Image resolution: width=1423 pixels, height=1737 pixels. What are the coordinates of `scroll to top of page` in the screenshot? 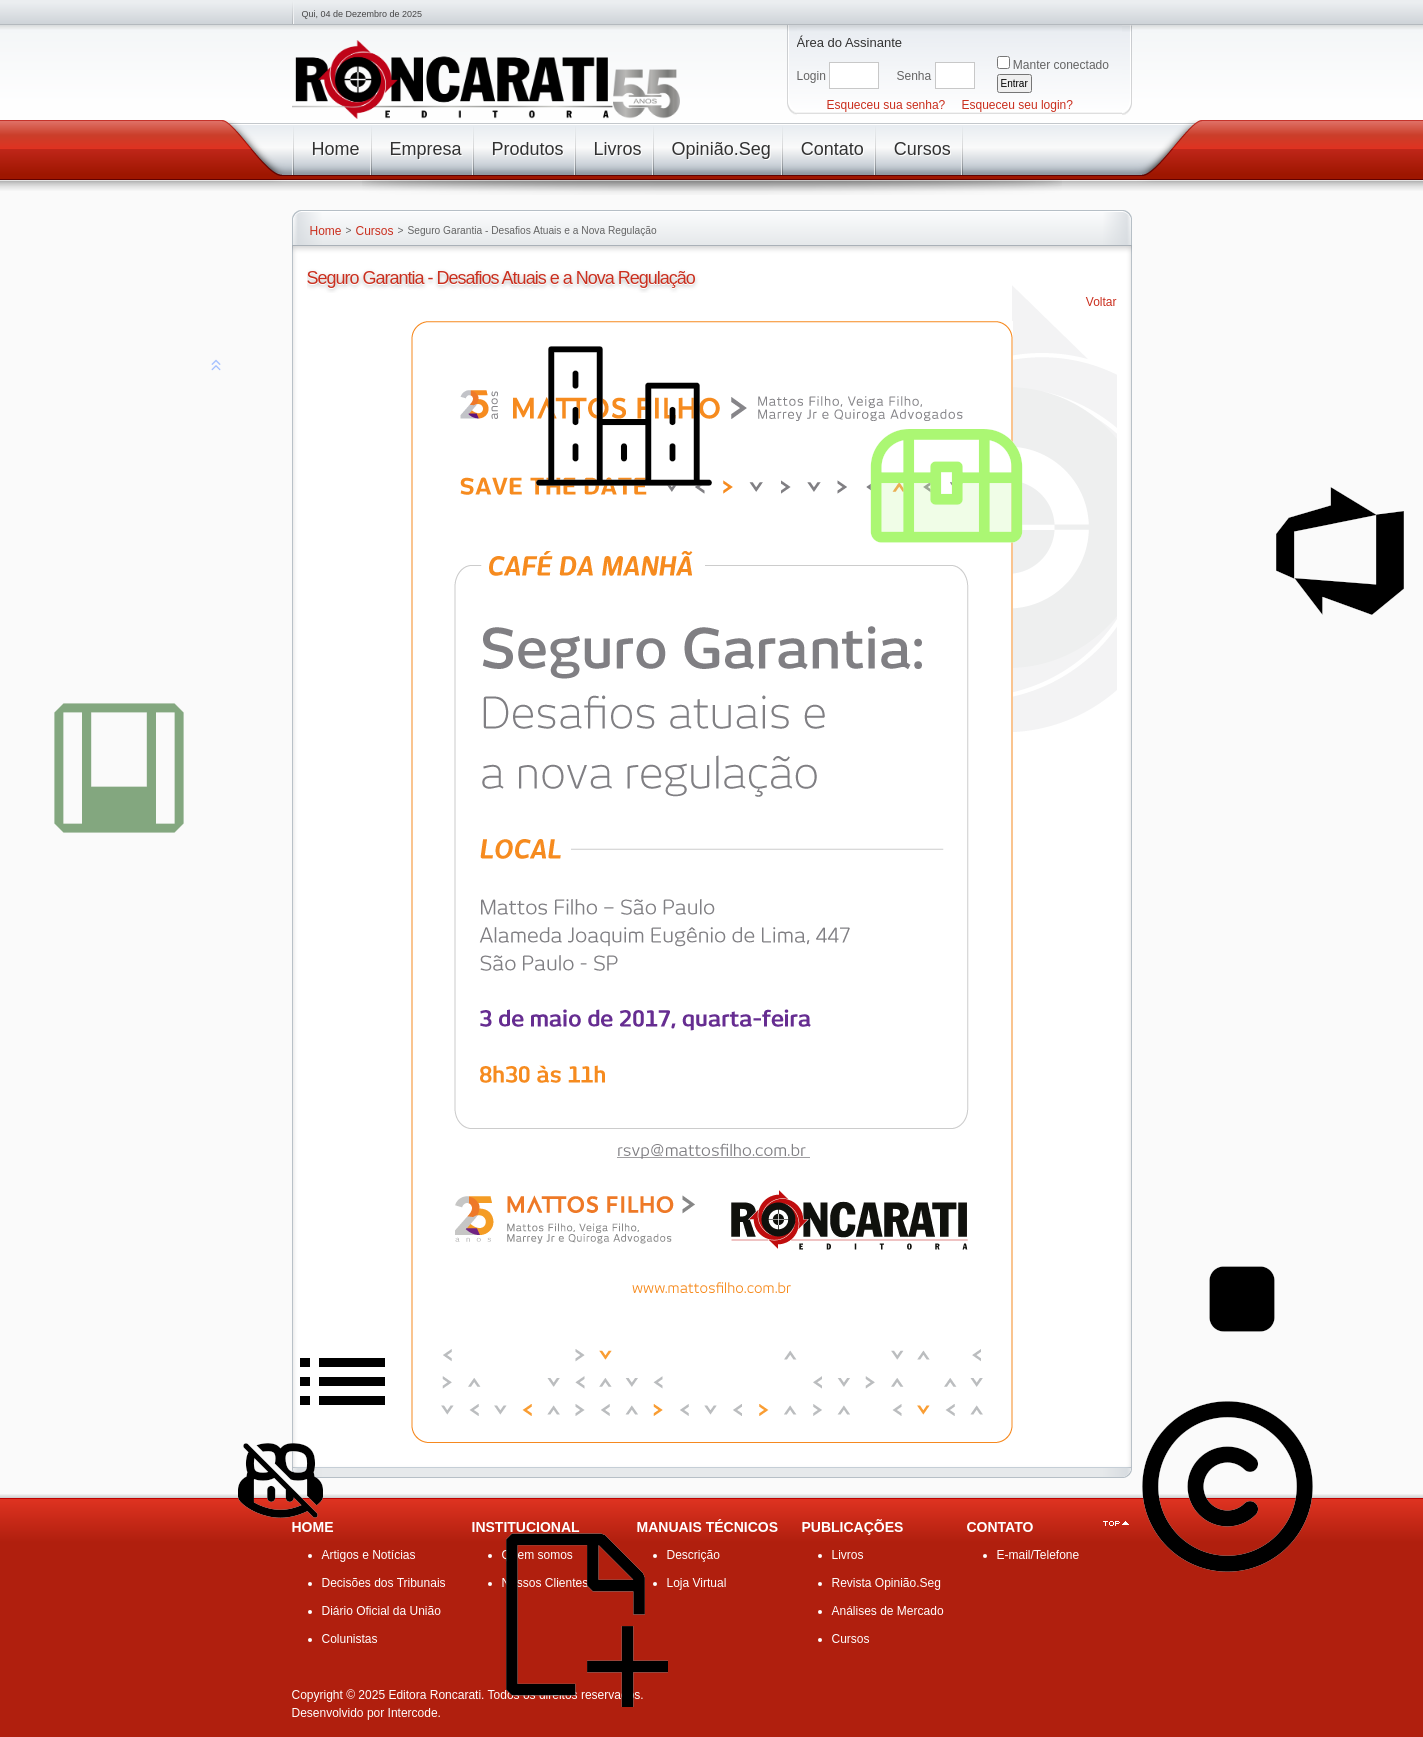 It's located at (216, 365).